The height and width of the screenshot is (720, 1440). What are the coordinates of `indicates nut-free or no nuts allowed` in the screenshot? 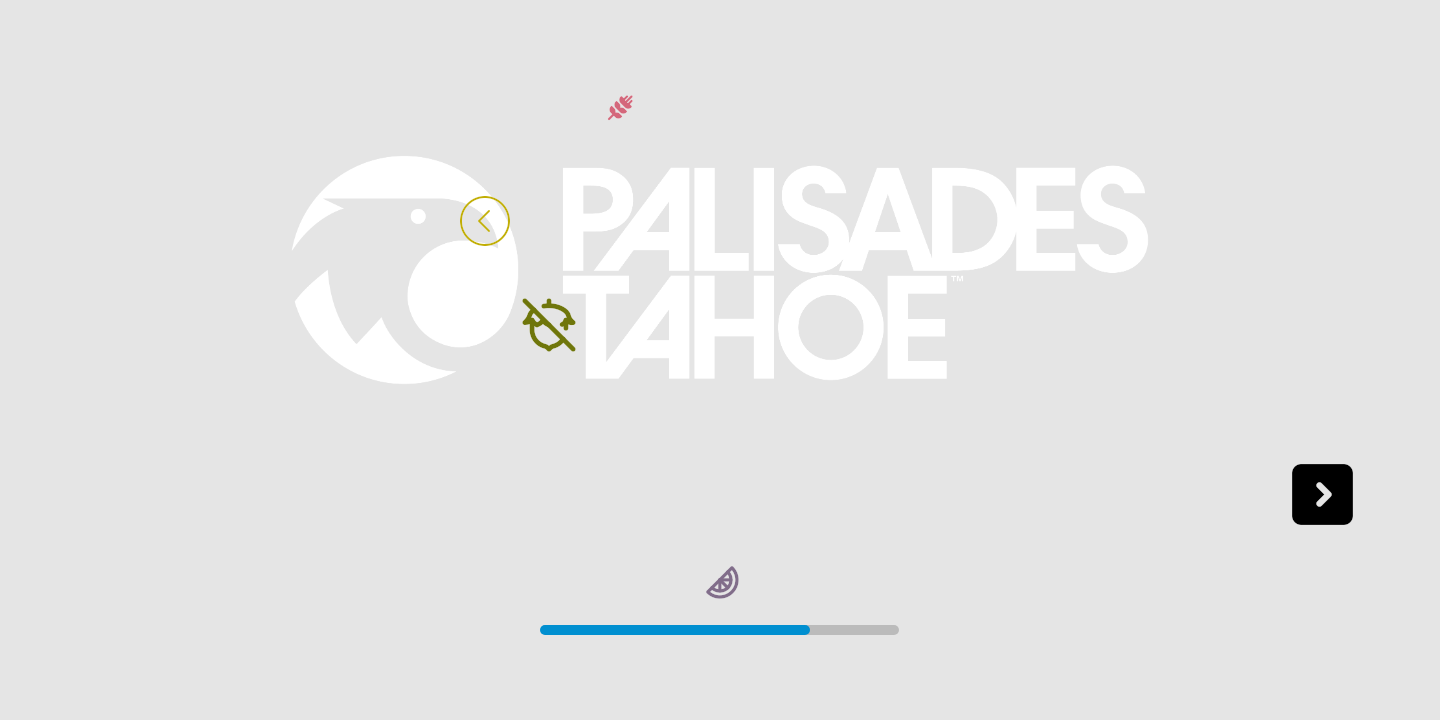 It's located at (549, 325).